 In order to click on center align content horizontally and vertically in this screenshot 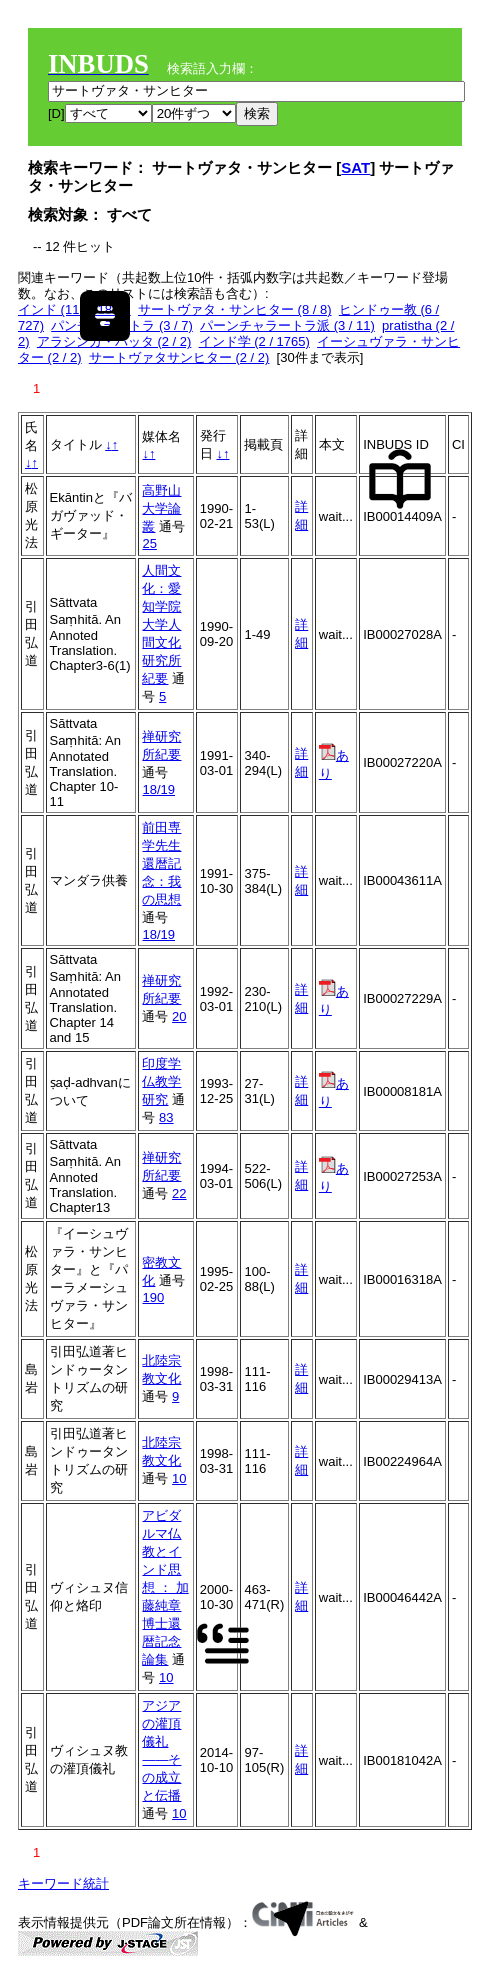, I will do `click(105, 316)`.